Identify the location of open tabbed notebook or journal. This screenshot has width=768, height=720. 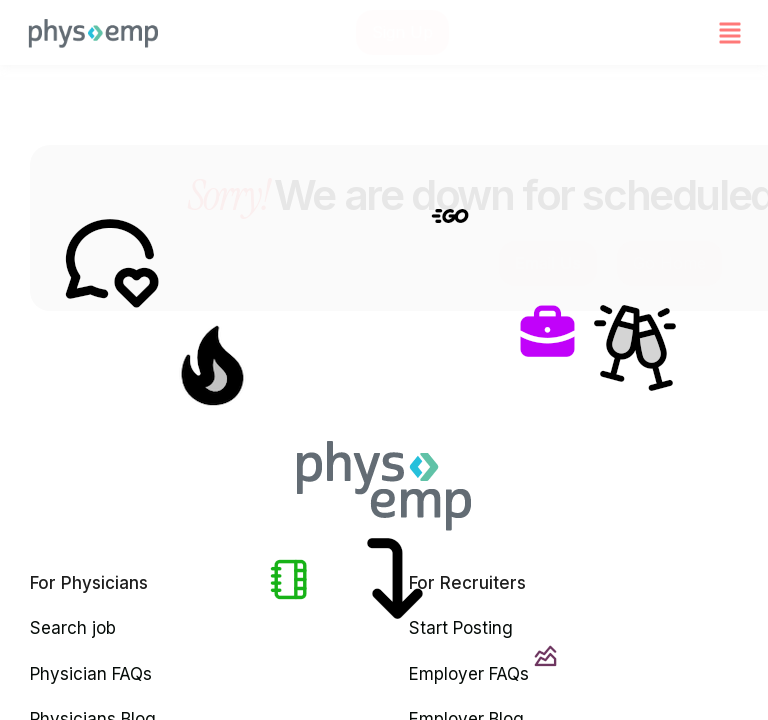
(290, 579).